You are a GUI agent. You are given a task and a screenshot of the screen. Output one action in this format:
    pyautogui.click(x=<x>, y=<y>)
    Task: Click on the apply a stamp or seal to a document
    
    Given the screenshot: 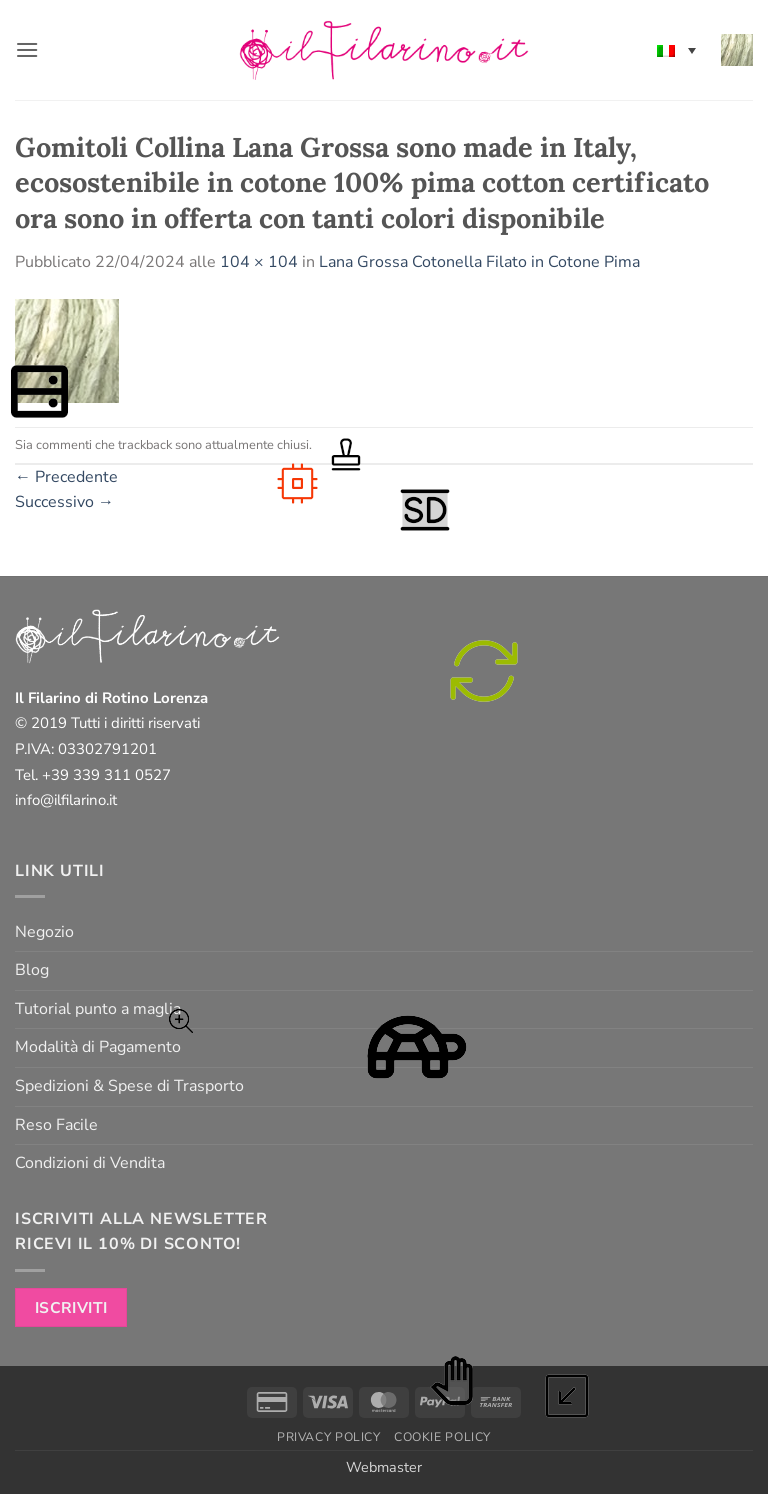 What is the action you would take?
    pyautogui.click(x=346, y=455)
    